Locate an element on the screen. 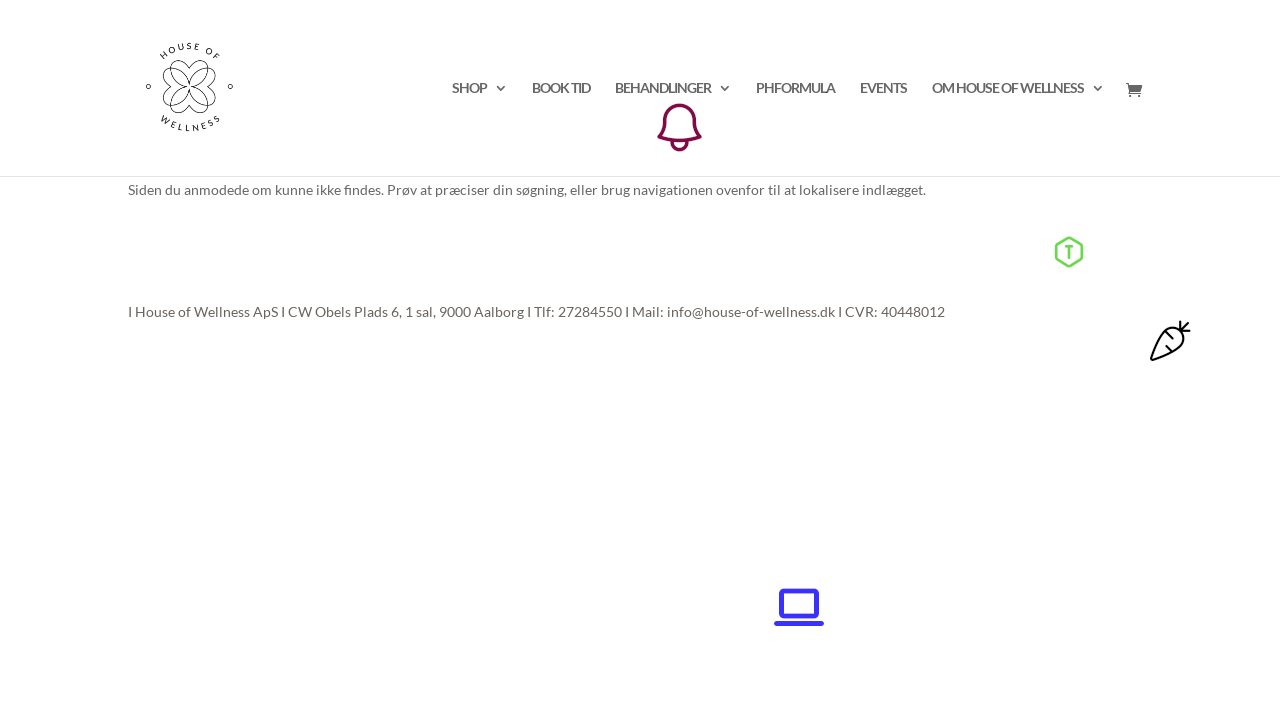 This screenshot has height=720, width=1280. switch to desktop view is located at coordinates (799, 606).